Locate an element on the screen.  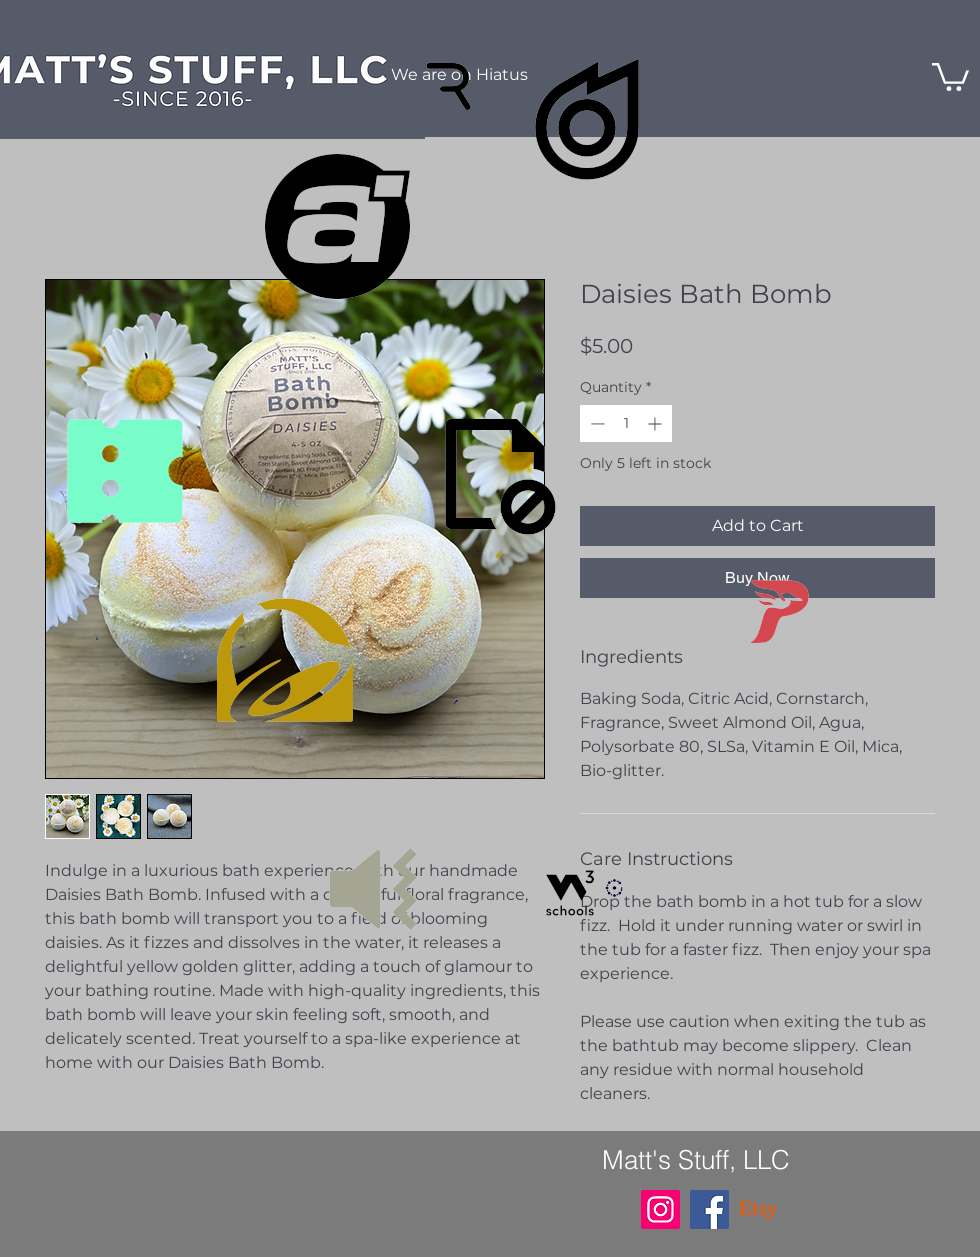
open the Taco Bell app is located at coordinates (285, 660).